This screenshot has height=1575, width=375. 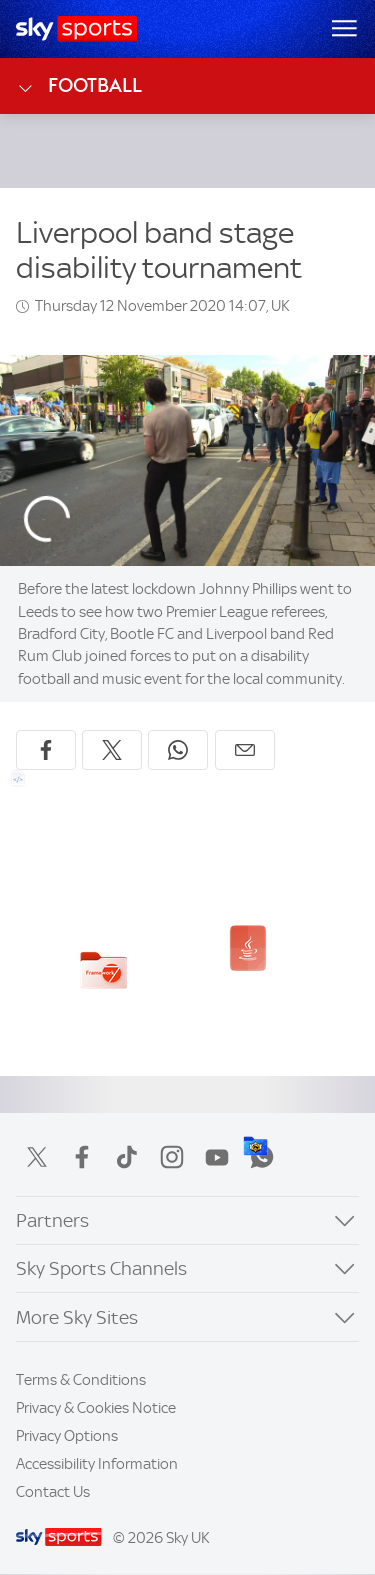 What do you see at coordinates (18, 778) in the screenshot?
I see `indicates an HTML or web page file` at bounding box center [18, 778].